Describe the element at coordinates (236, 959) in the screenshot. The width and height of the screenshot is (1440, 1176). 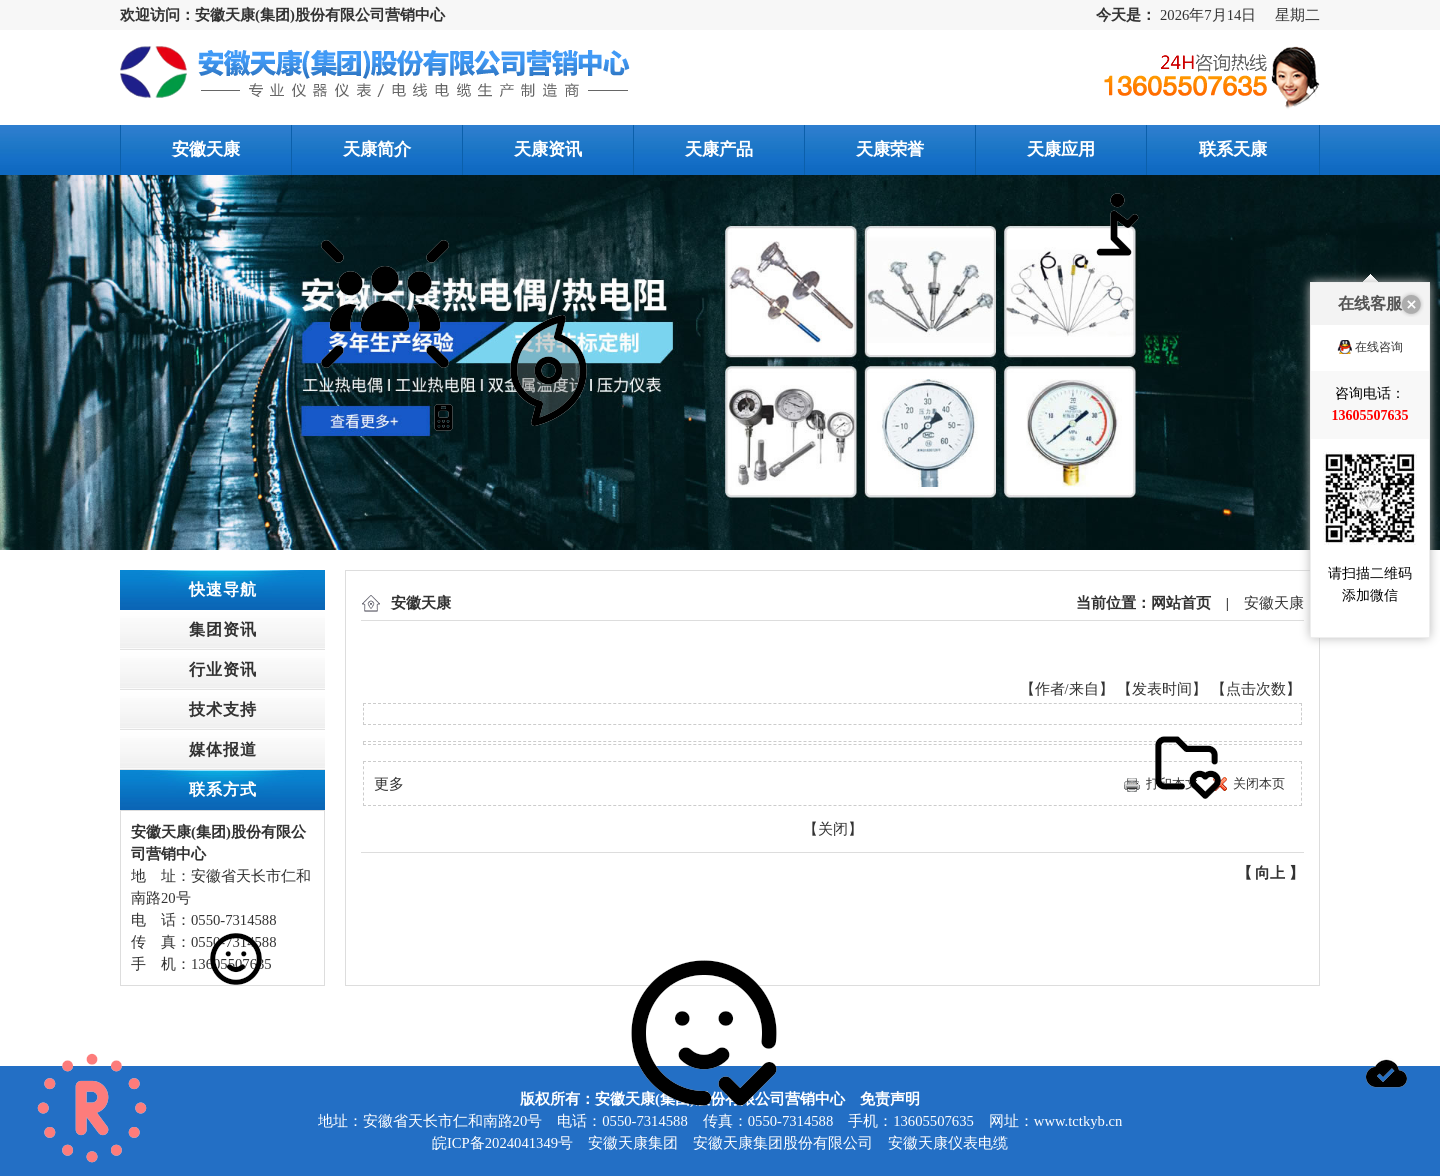
I see `add a reaction or emoji` at that location.